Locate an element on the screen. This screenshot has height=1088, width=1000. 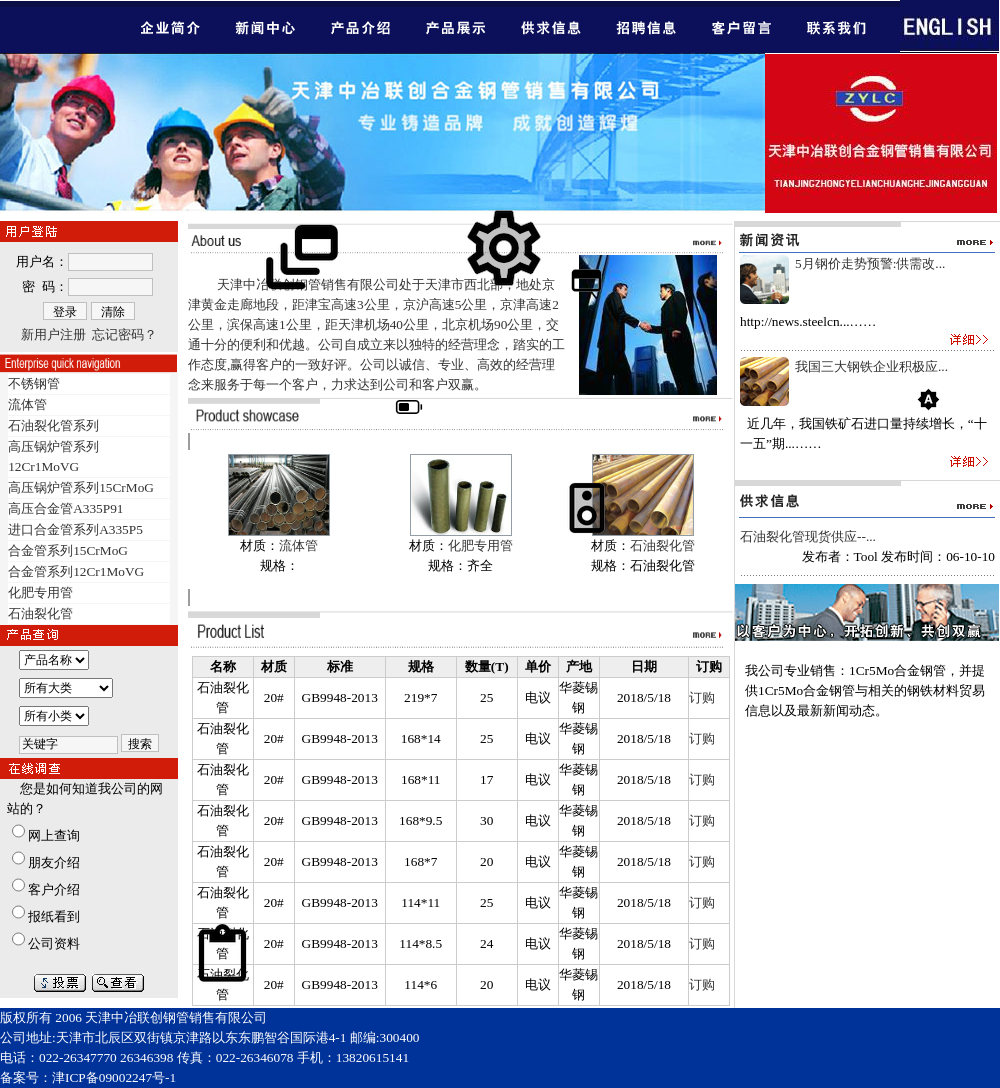
enable automatic brightness adjustment is located at coordinates (928, 399).